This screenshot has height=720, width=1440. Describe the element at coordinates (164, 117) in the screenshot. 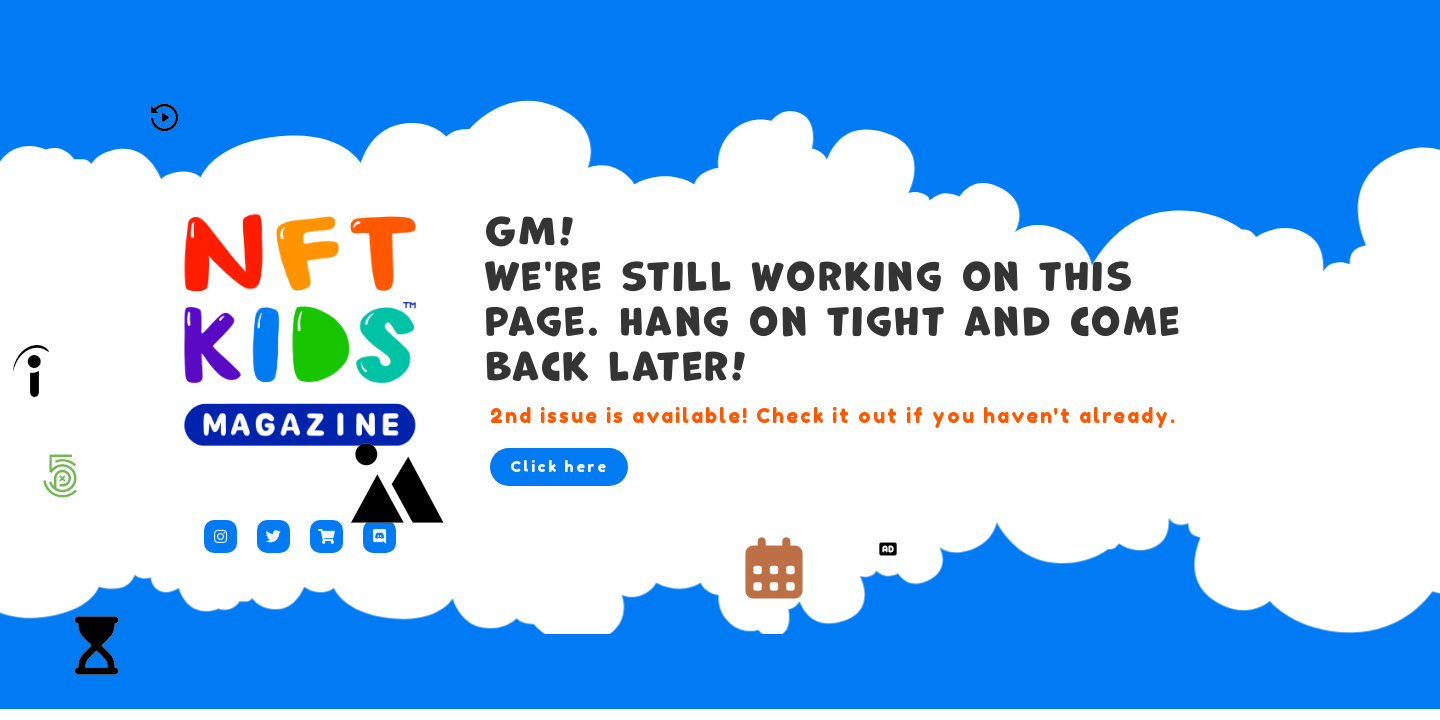

I see `view memories or flashback content` at that location.